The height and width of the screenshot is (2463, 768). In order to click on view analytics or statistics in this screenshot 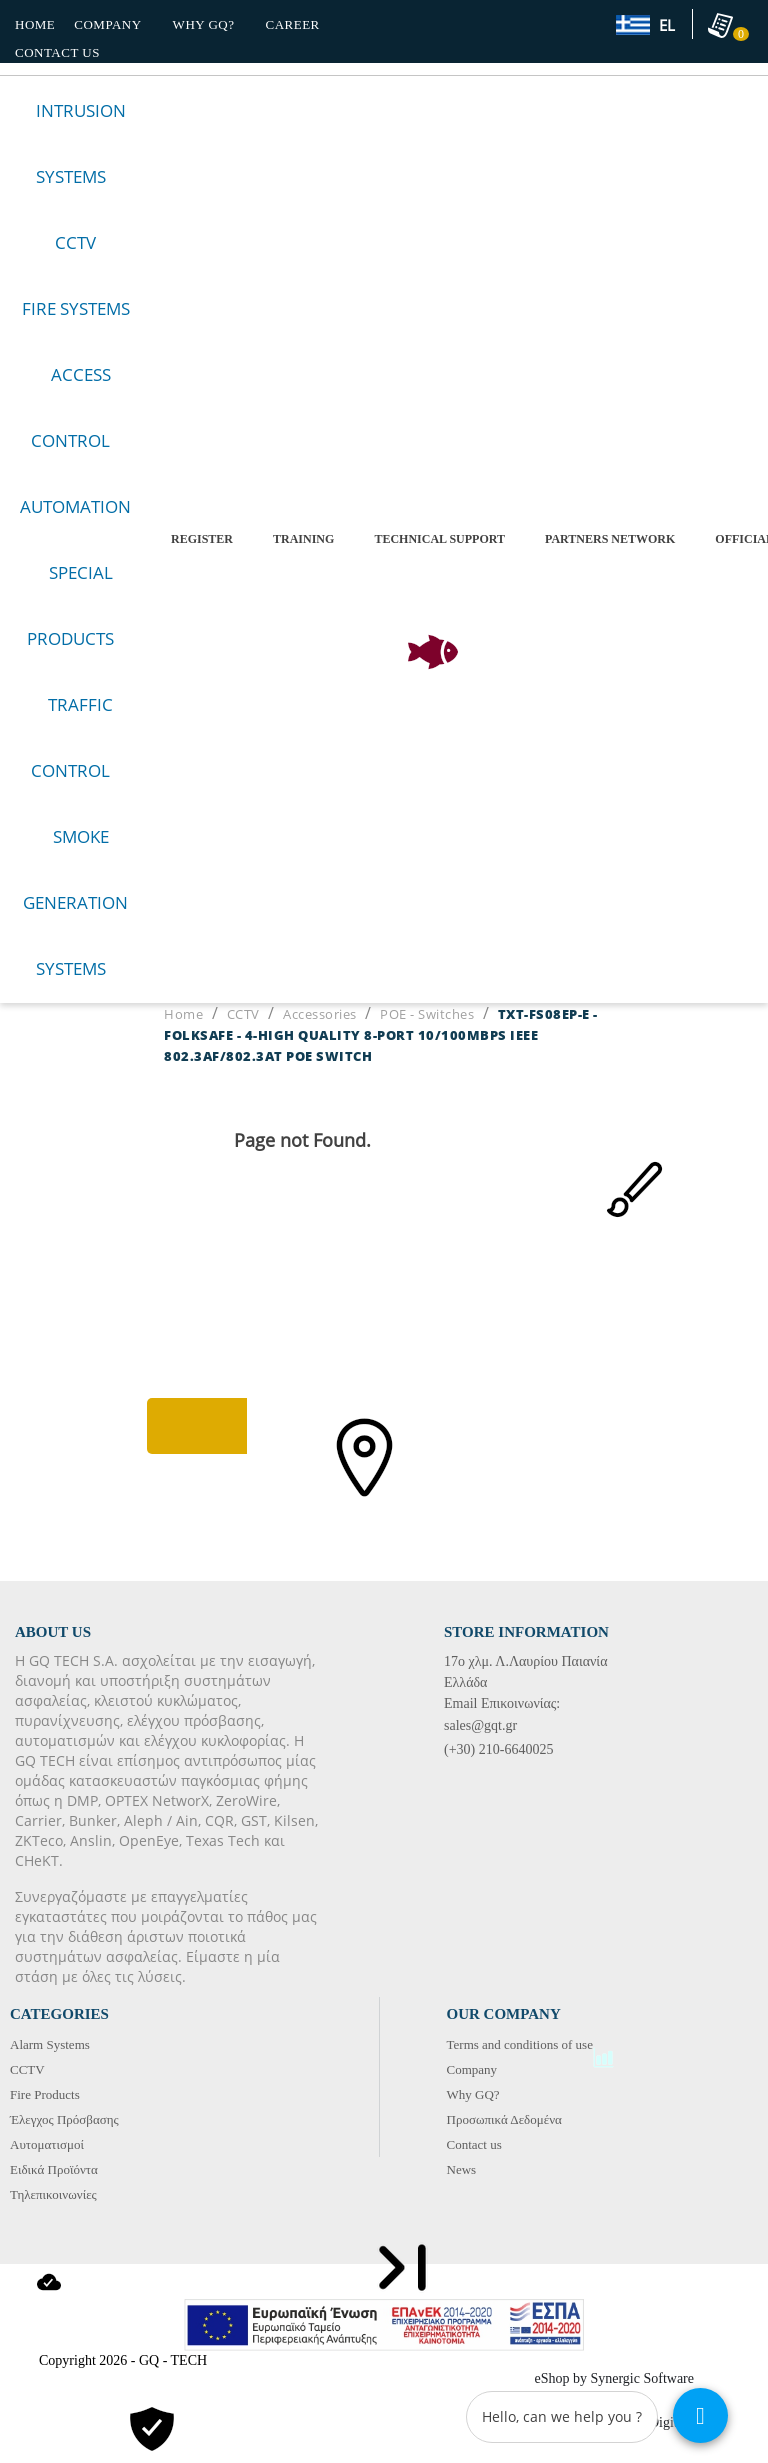, I will do `click(603, 2057)`.